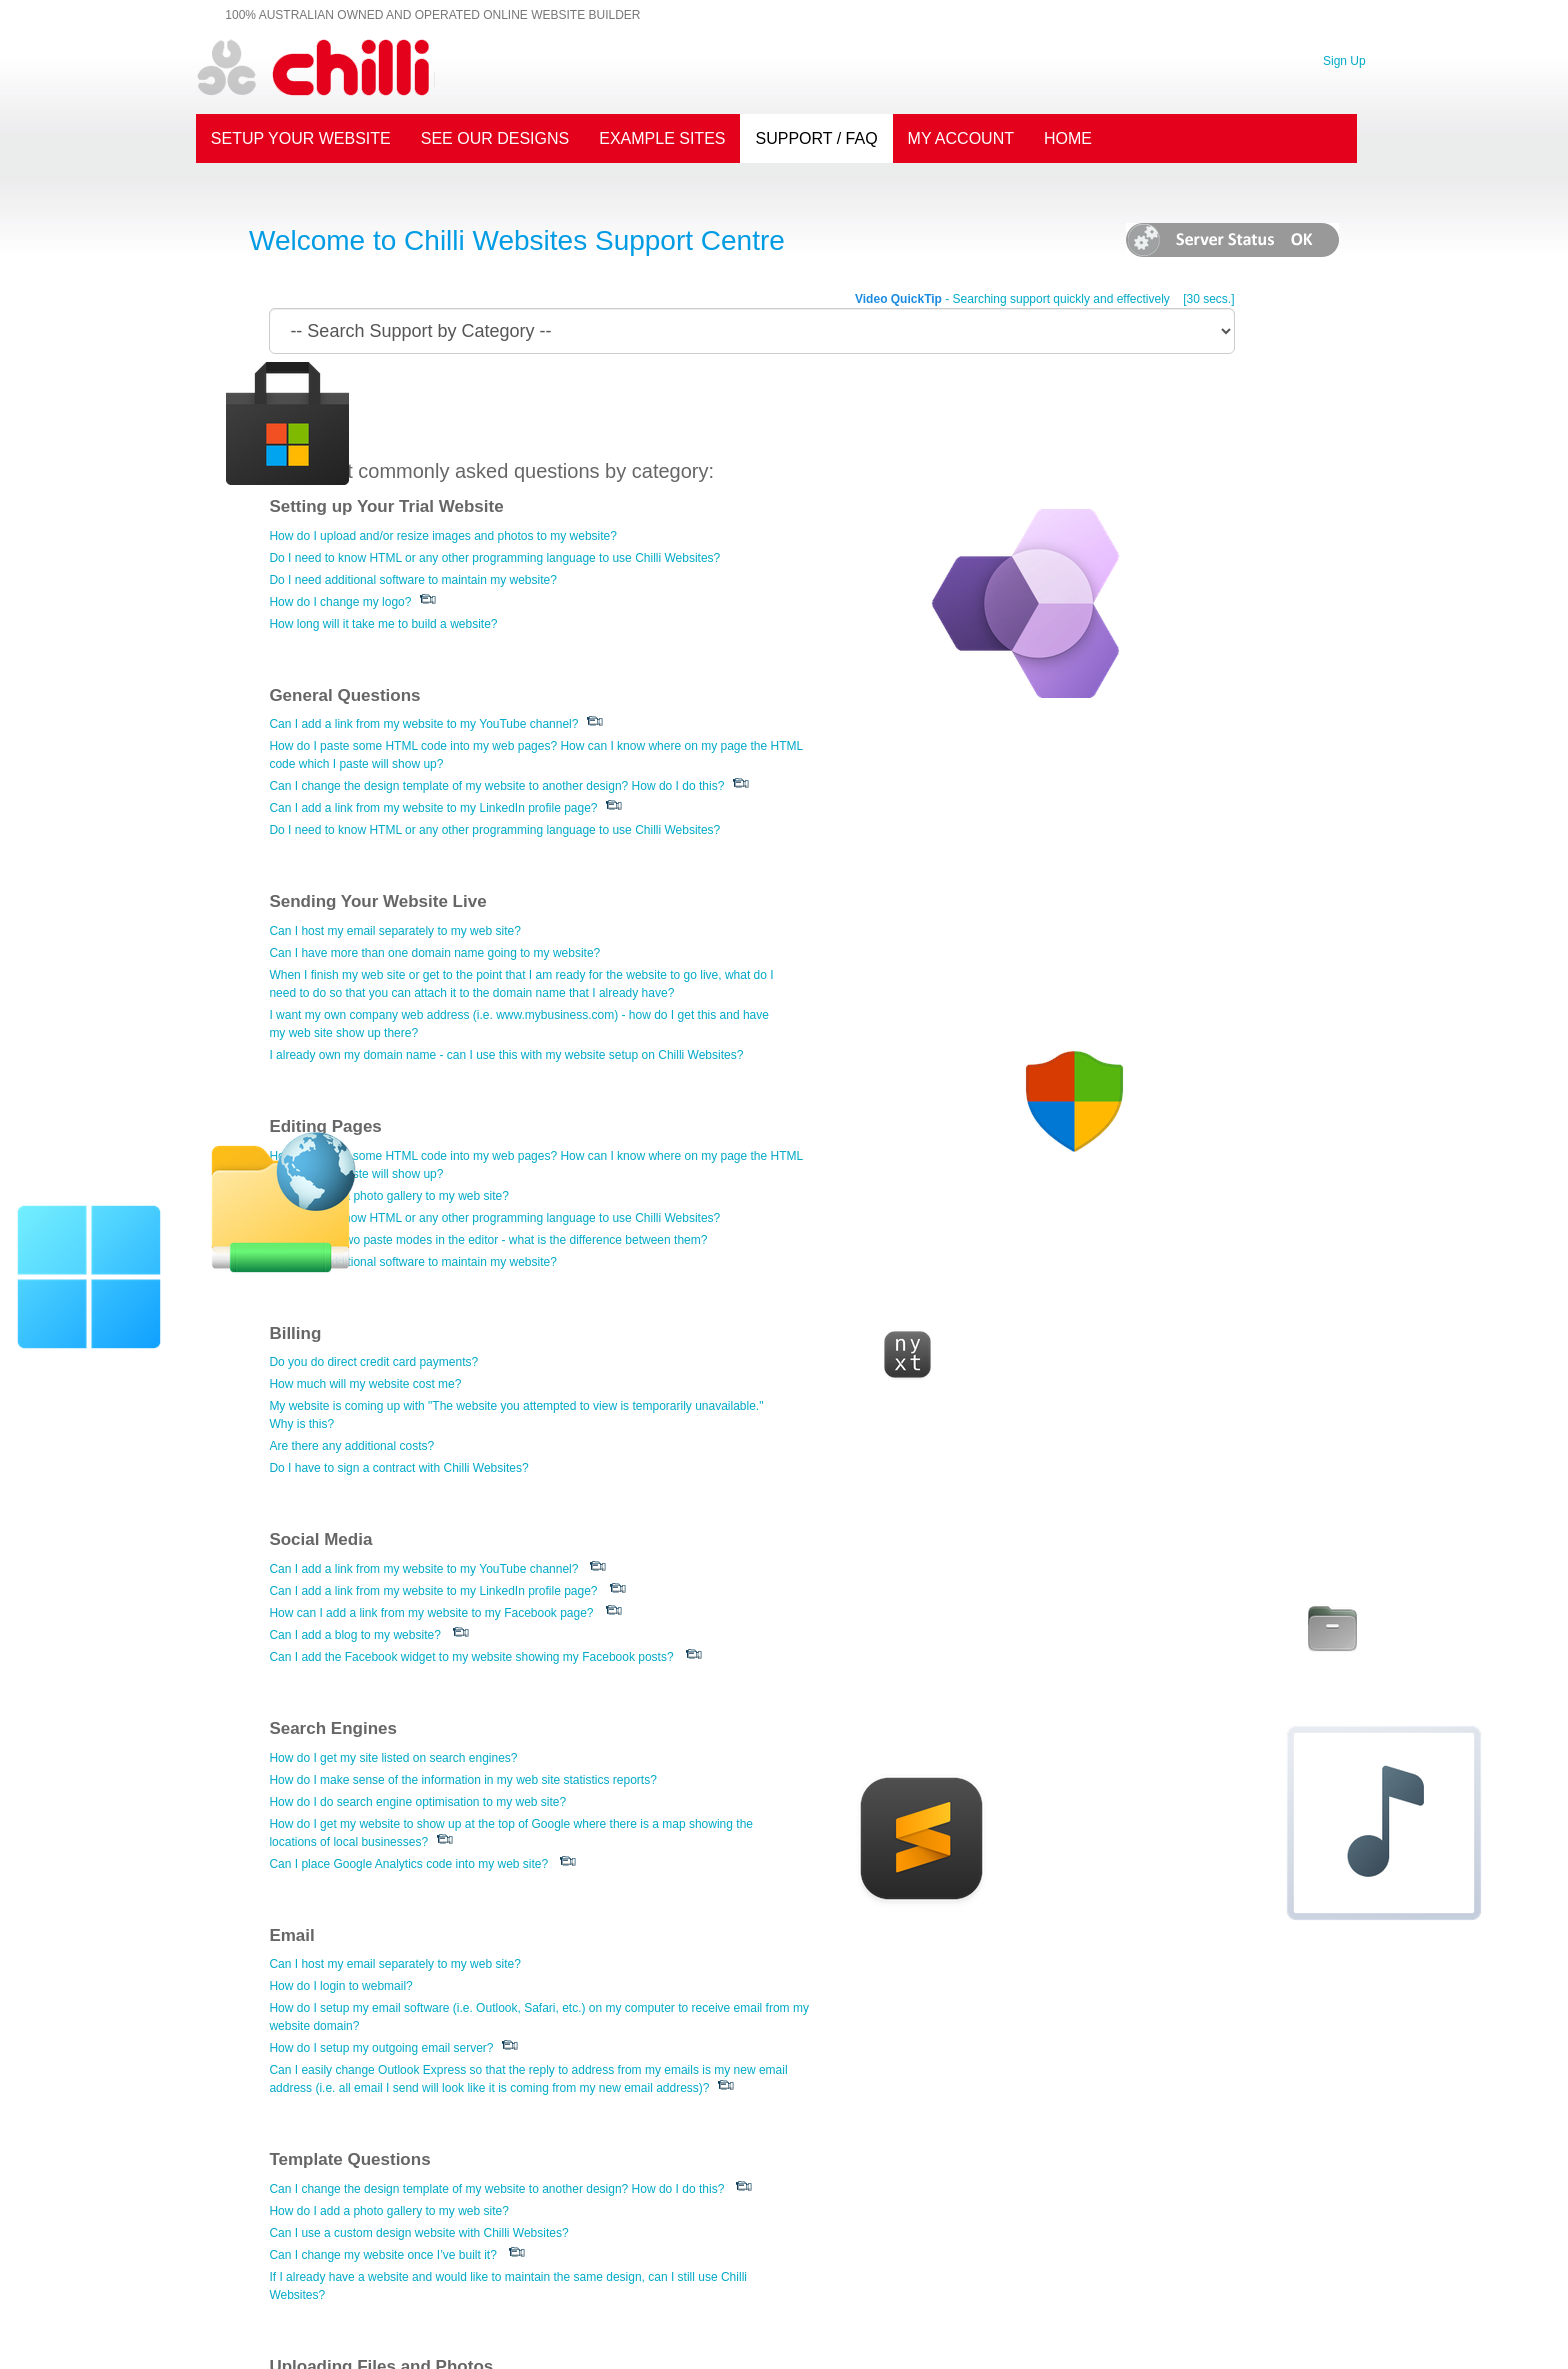 The width and height of the screenshot is (1568, 2369). What do you see at coordinates (1025, 603) in the screenshot?
I see `open the microsoft store app` at bounding box center [1025, 603].